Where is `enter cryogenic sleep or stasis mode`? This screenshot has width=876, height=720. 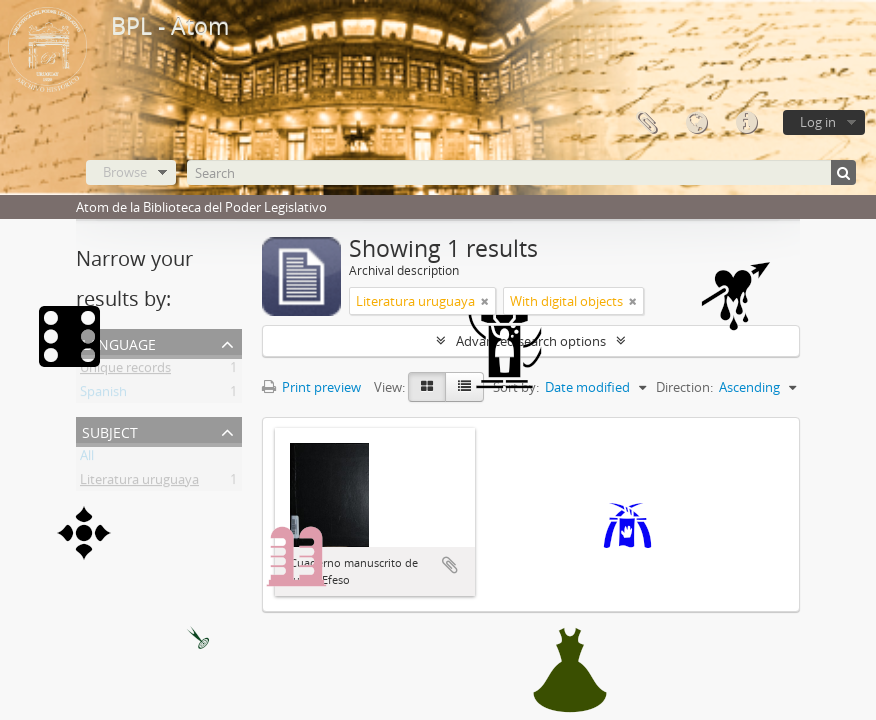 enter cryogenic sleep or stasis mode is located at coordinates (504, 351).